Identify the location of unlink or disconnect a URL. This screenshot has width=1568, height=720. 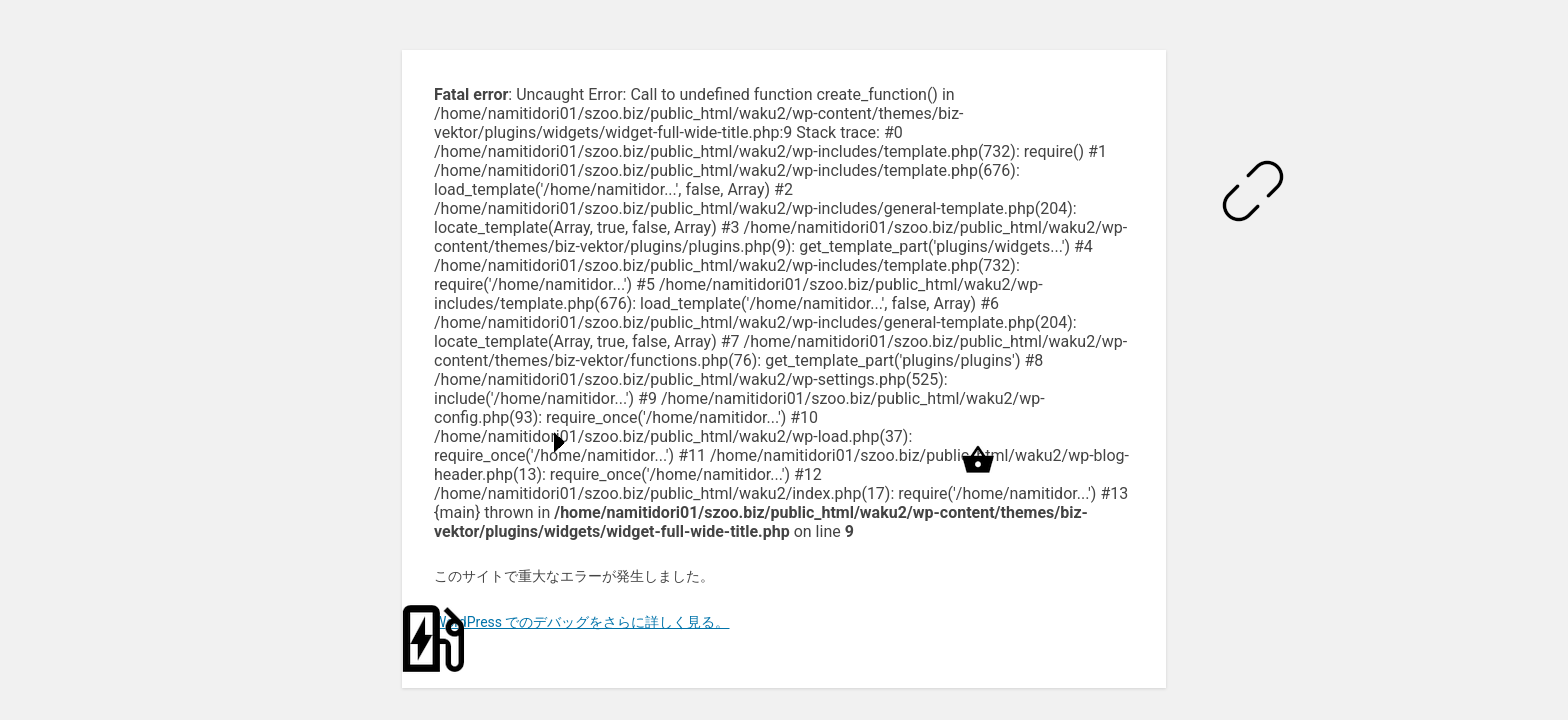
(1253, 191).